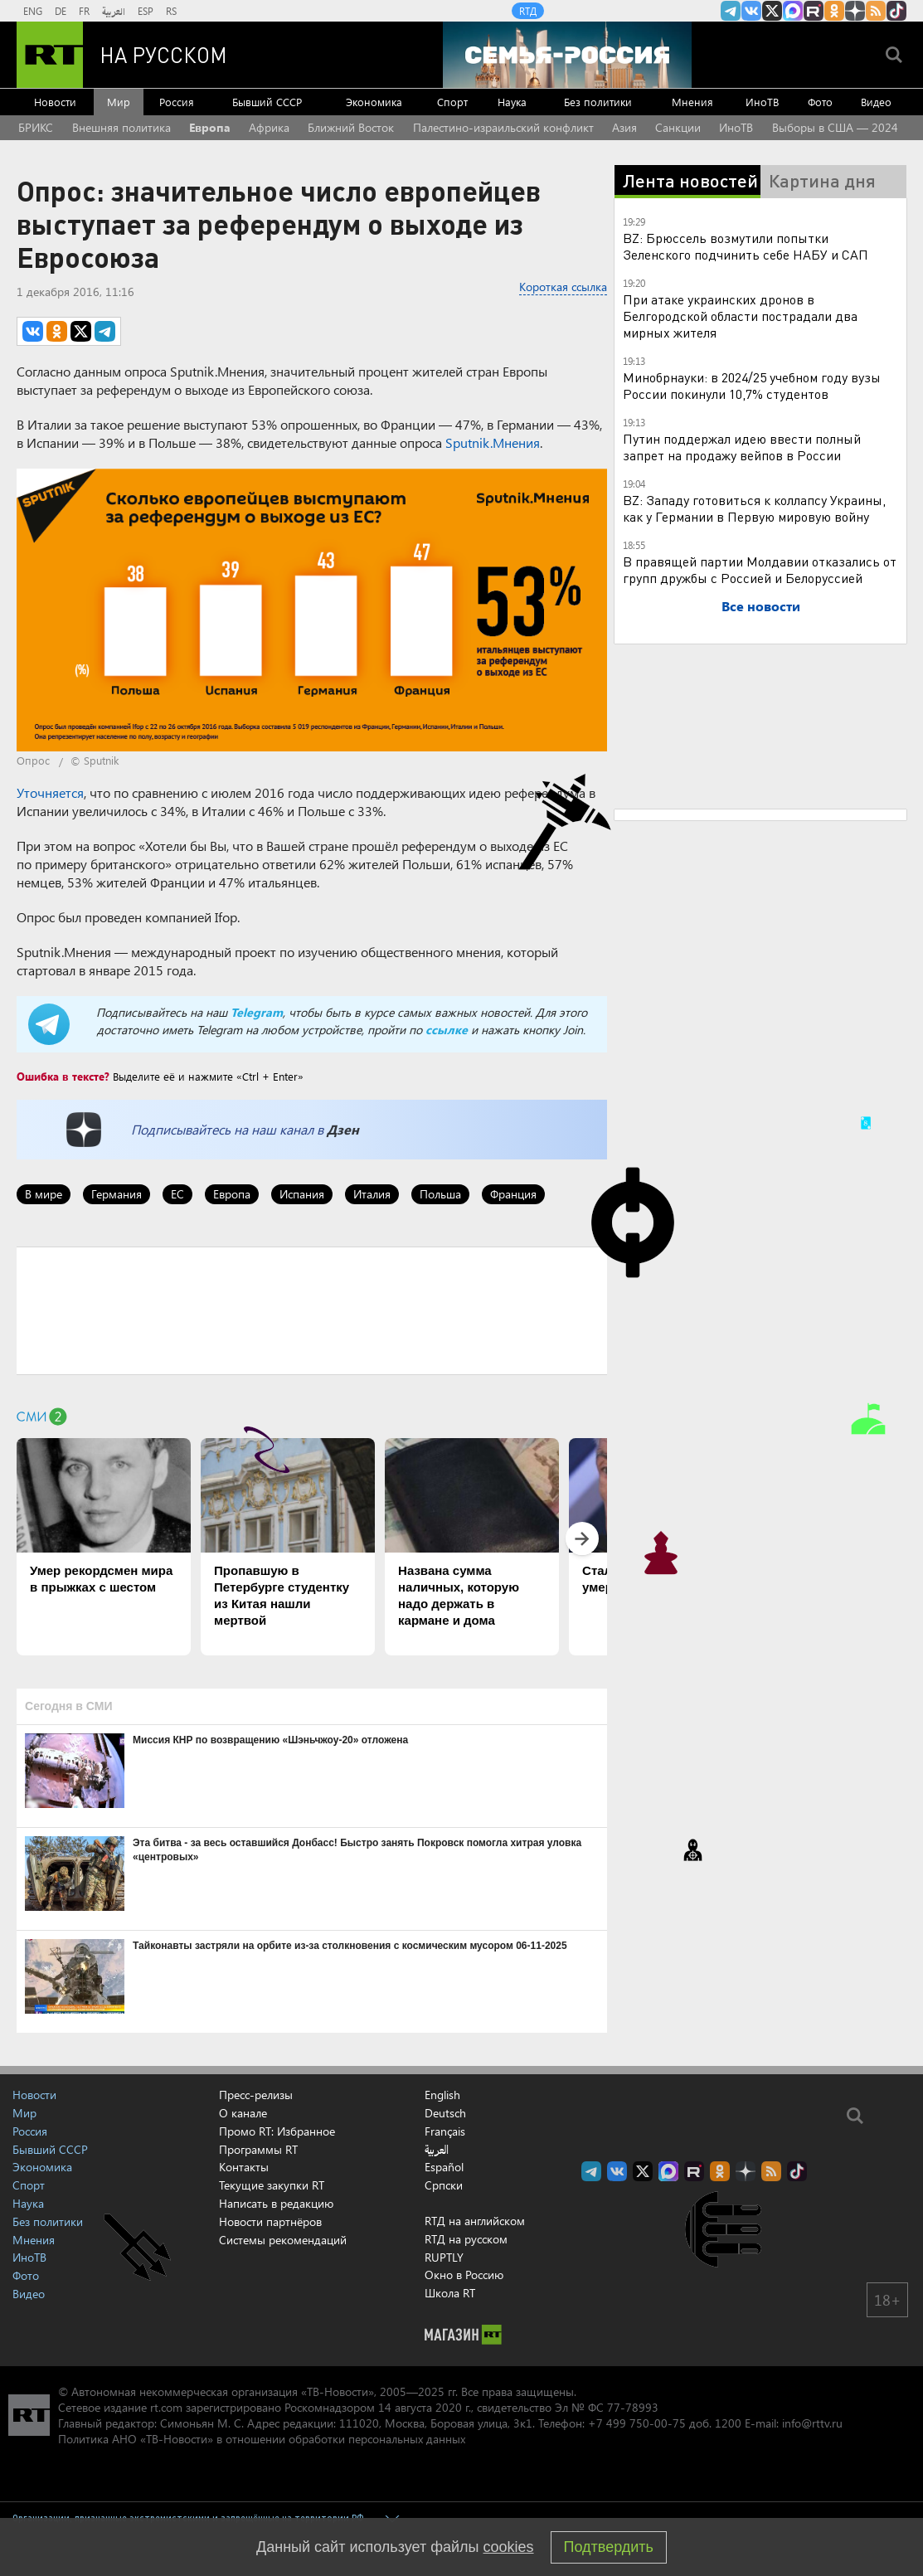  Describe the element at coordinates (692, 1849) in the screenshot. I see `target or aim at an enemy` at that location.